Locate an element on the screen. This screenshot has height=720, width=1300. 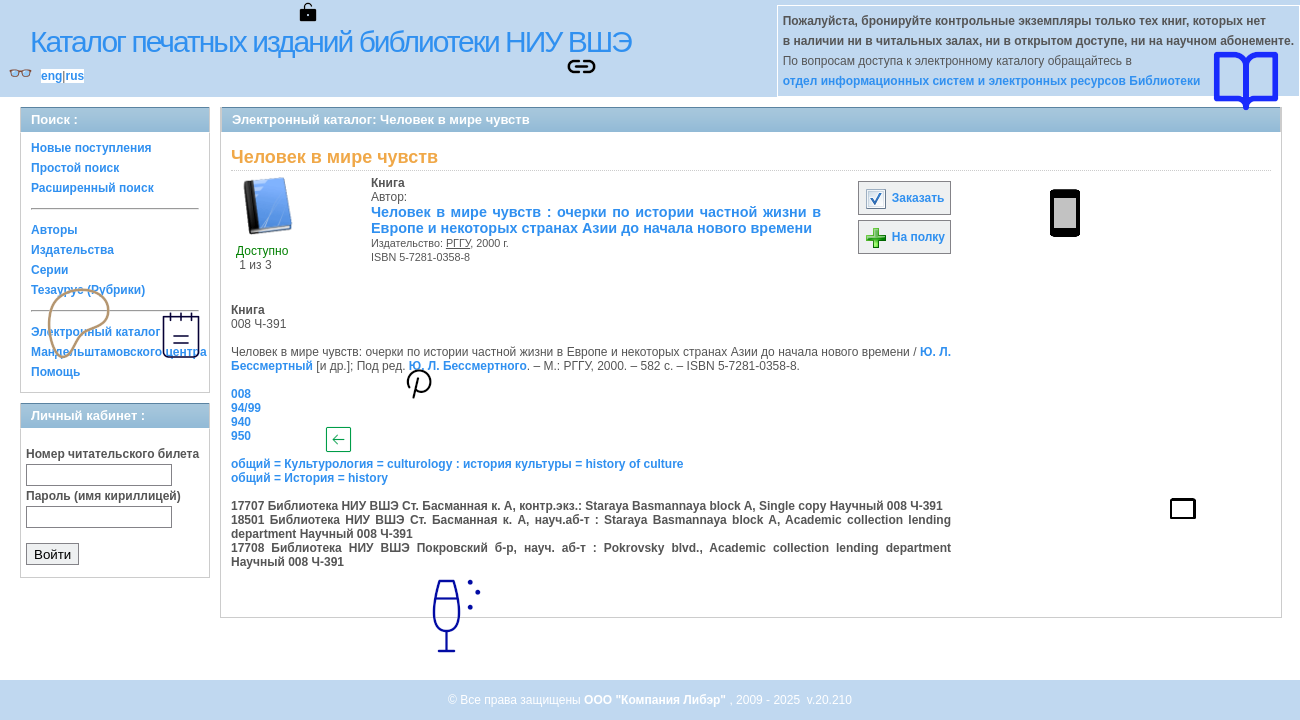
open reading mode or e-reader is located at coordinates (1246, 81).